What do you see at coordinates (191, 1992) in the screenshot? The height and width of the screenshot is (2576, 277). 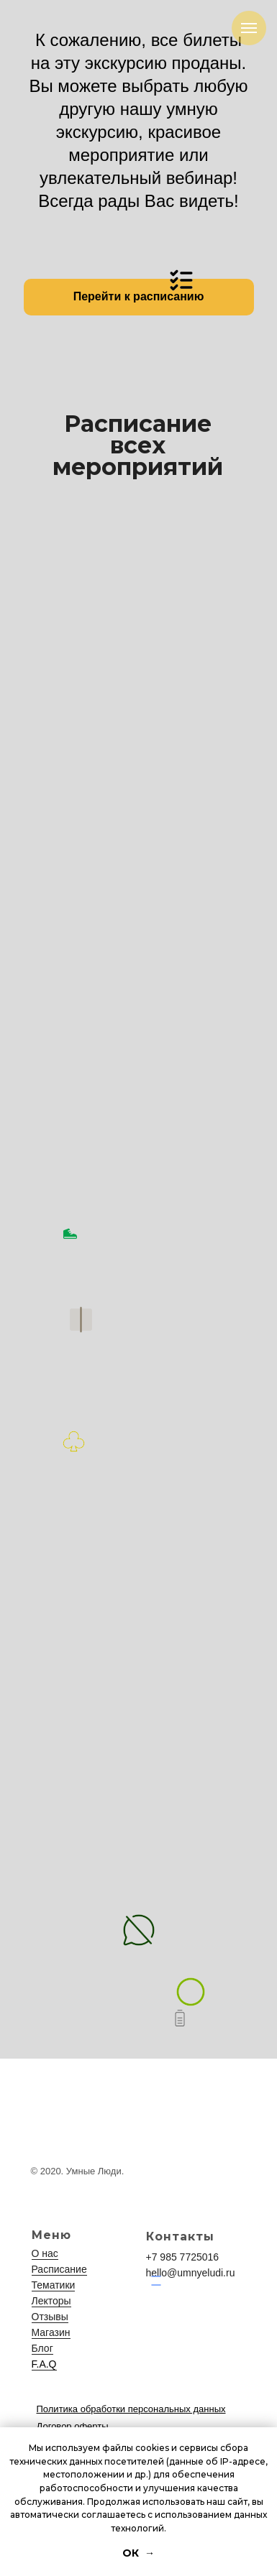 I see `unselected radio button option` at bounding box center [191, 1992].